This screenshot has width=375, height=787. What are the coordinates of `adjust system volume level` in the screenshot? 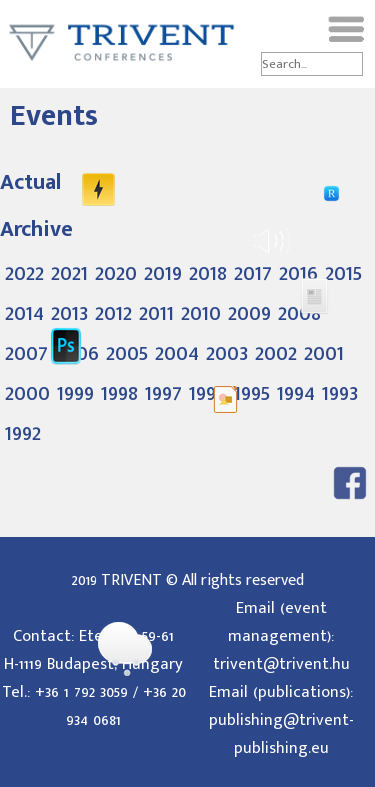 It's located at (272, 241).